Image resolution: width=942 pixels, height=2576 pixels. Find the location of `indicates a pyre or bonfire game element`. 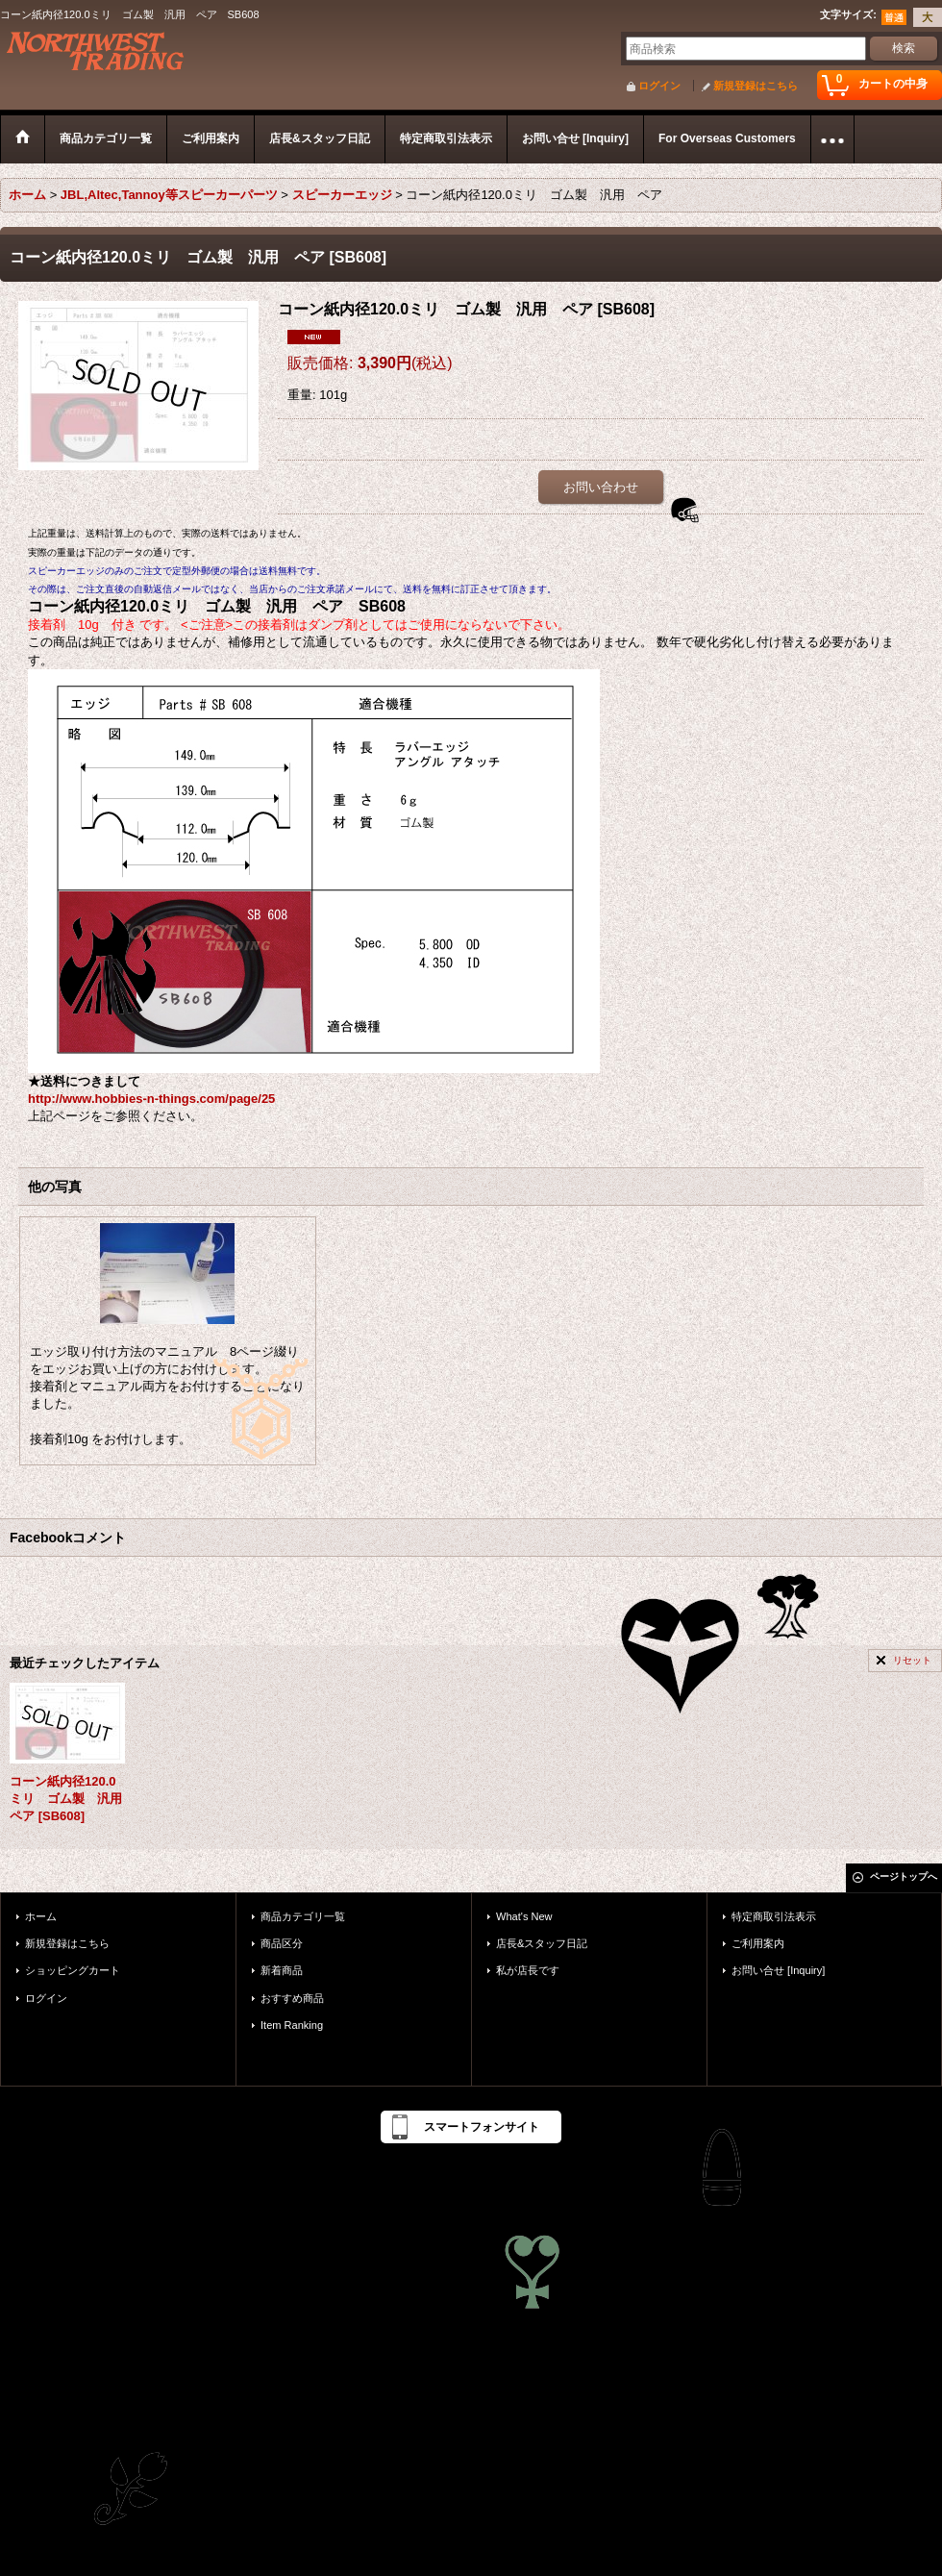

indicates a pyre or bonfire game element is located at coordinates (108, 963).